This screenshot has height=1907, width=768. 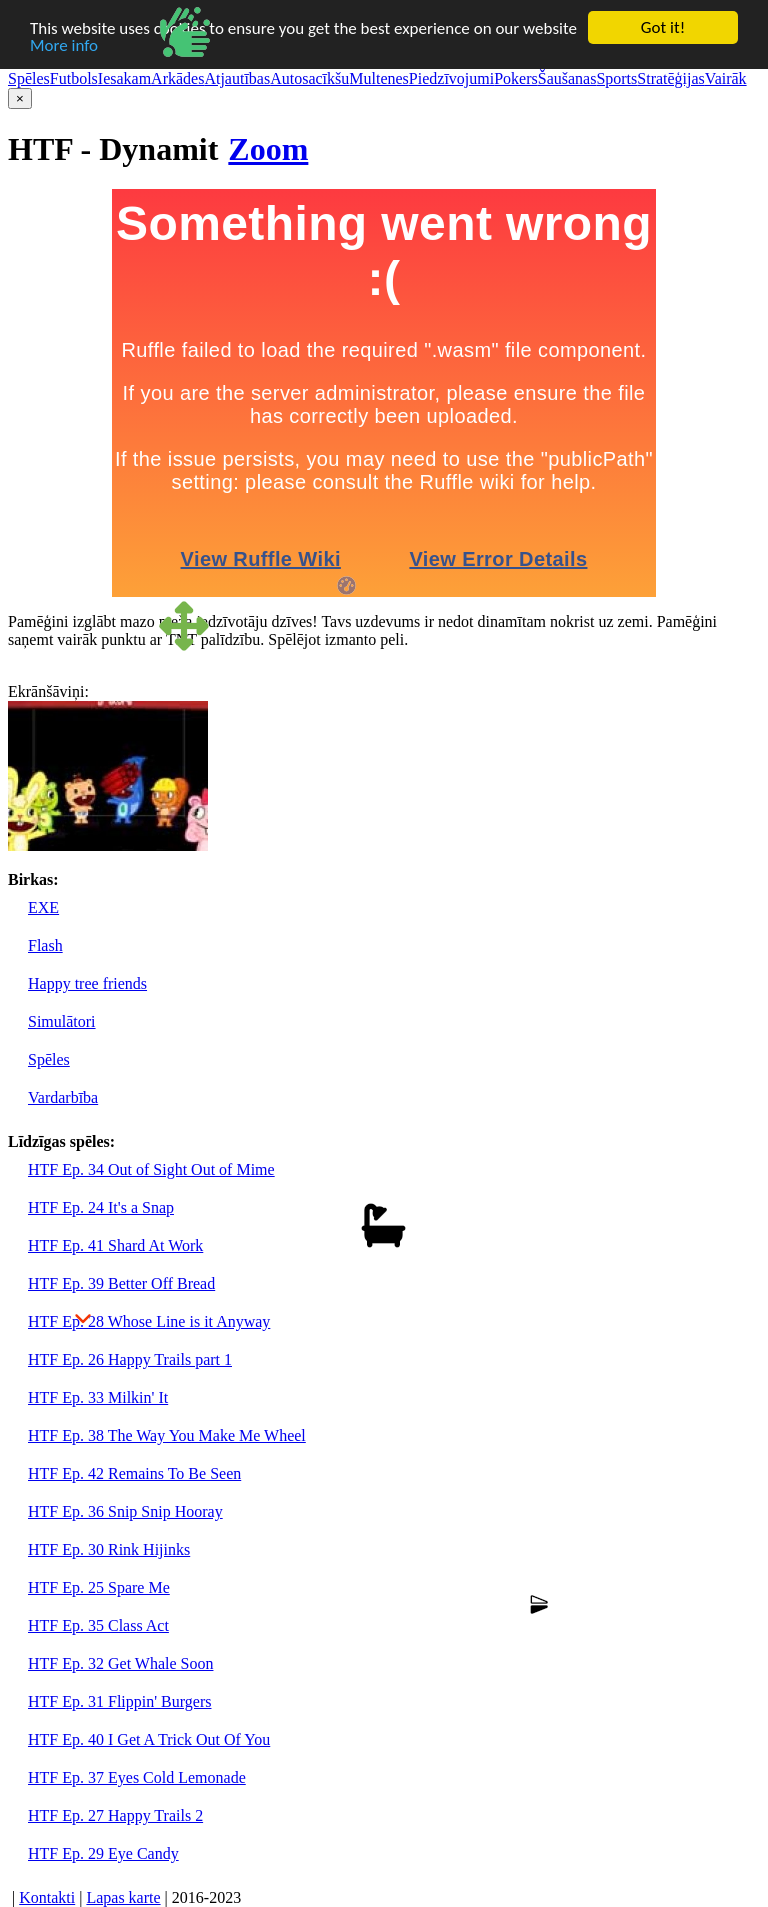 I want to click on move or drag an element freely, so click(x=184, y=626).